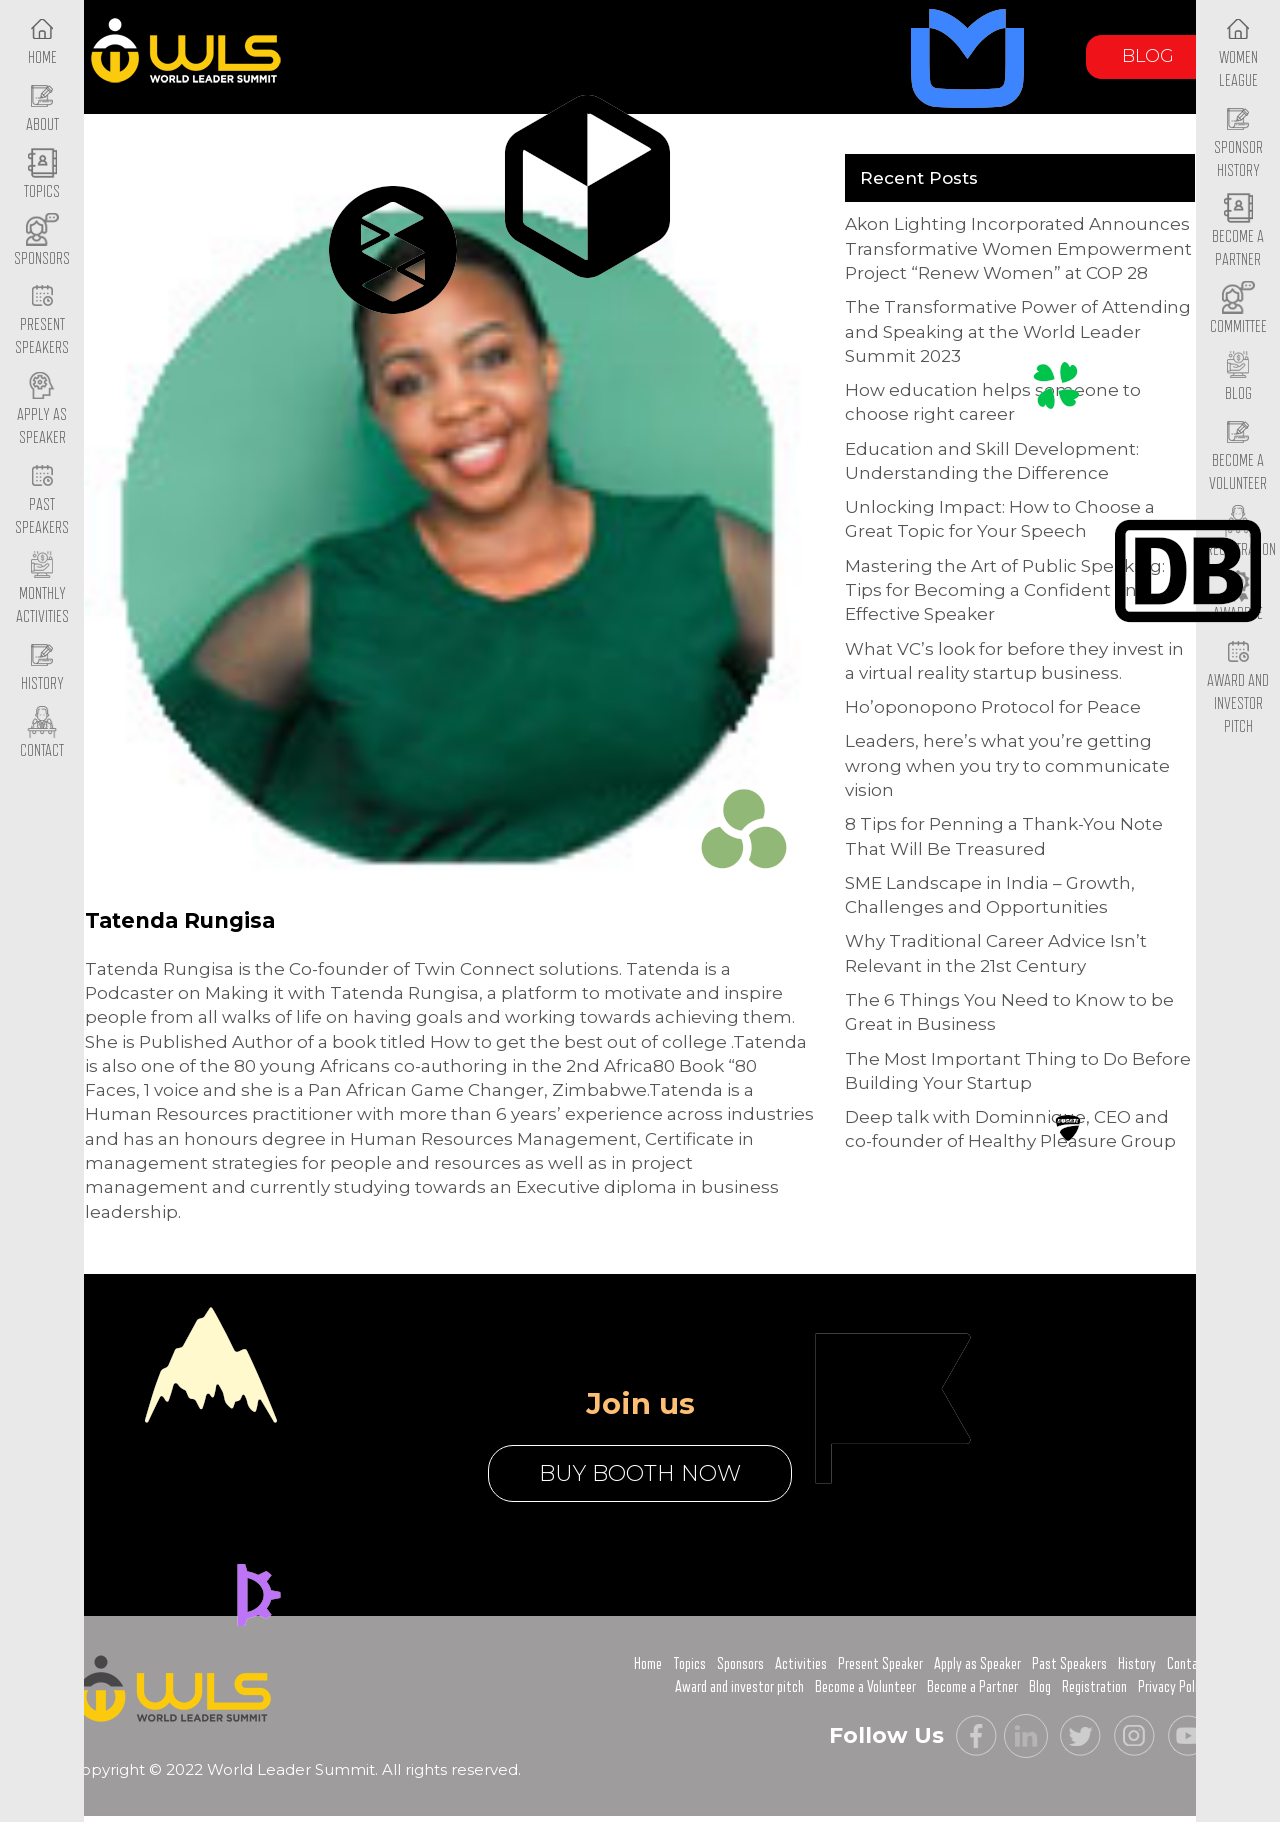 This screenshot has width=1280, height=1822. Describe the element at coordinates (1188, 571) in the screenshot. I see `deutsche bahn logo - german railway company` at that location.